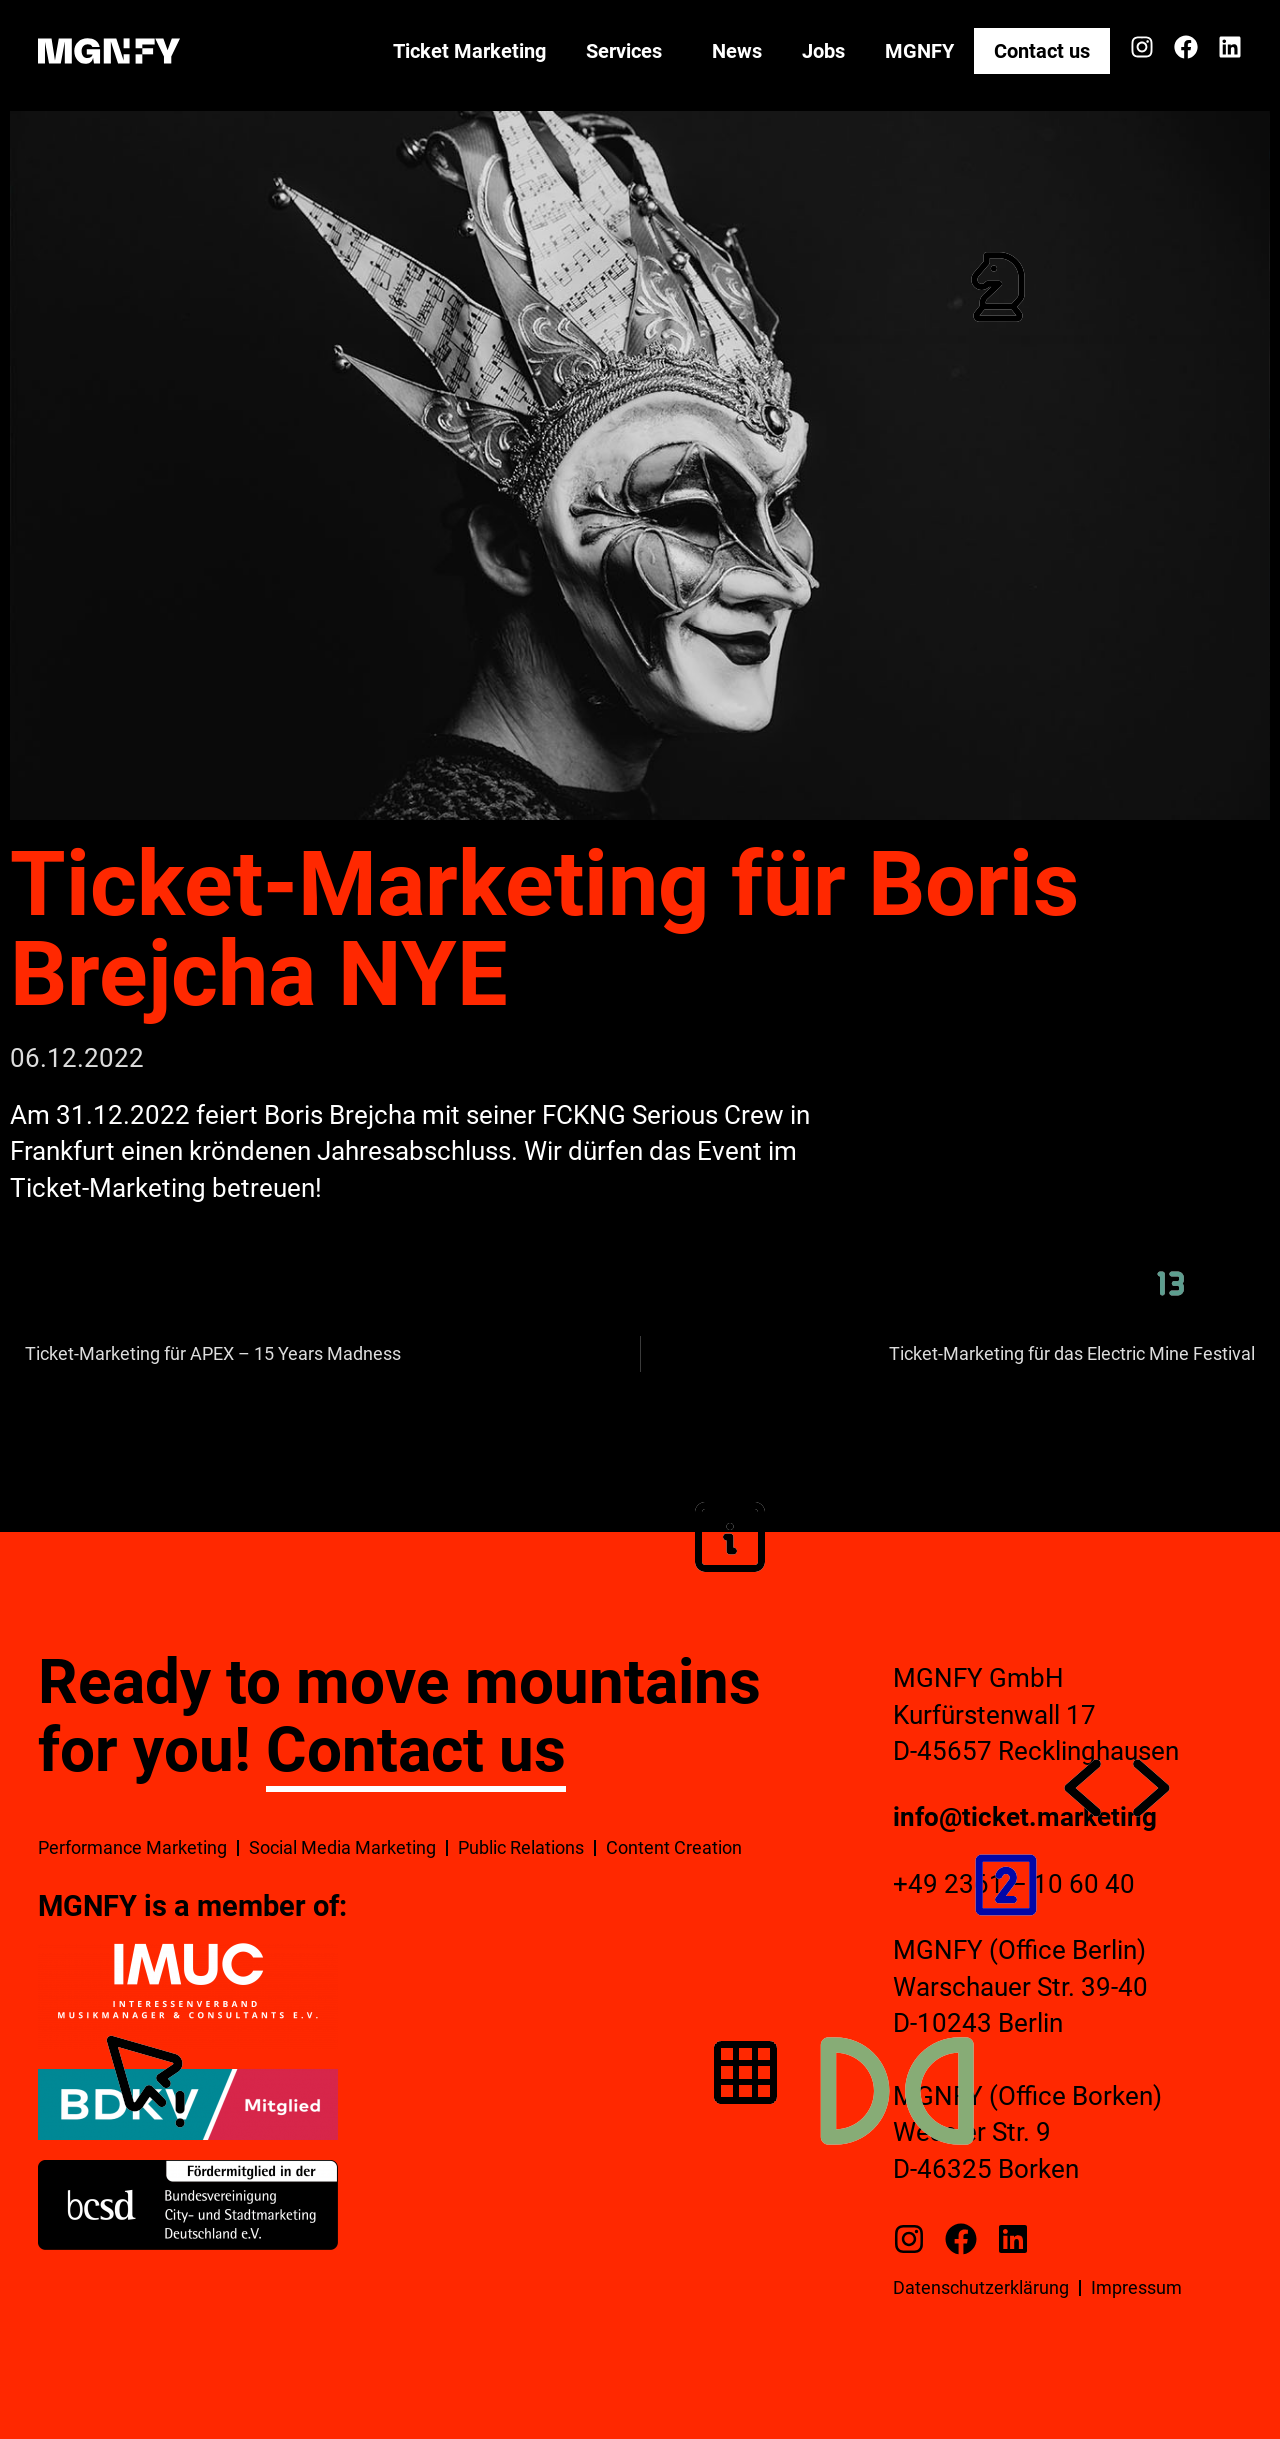 This screenshot has width=1280, height=2439. I want to click on view or edit source code, so click(1117, 1788).